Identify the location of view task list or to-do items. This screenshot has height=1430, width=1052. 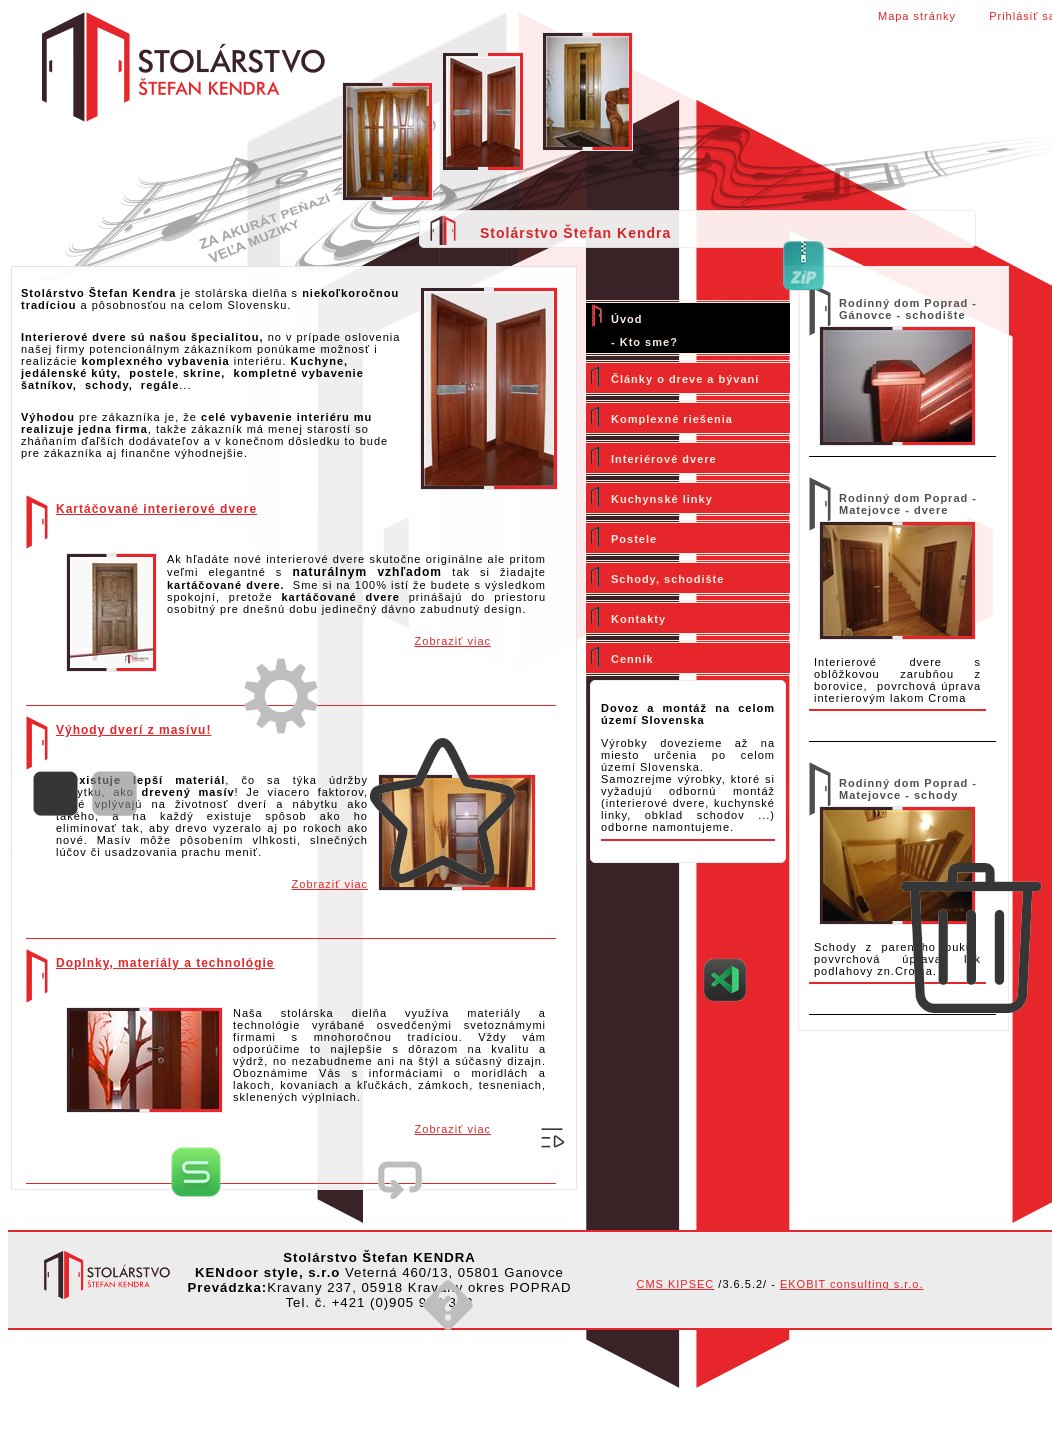
(85, 801).